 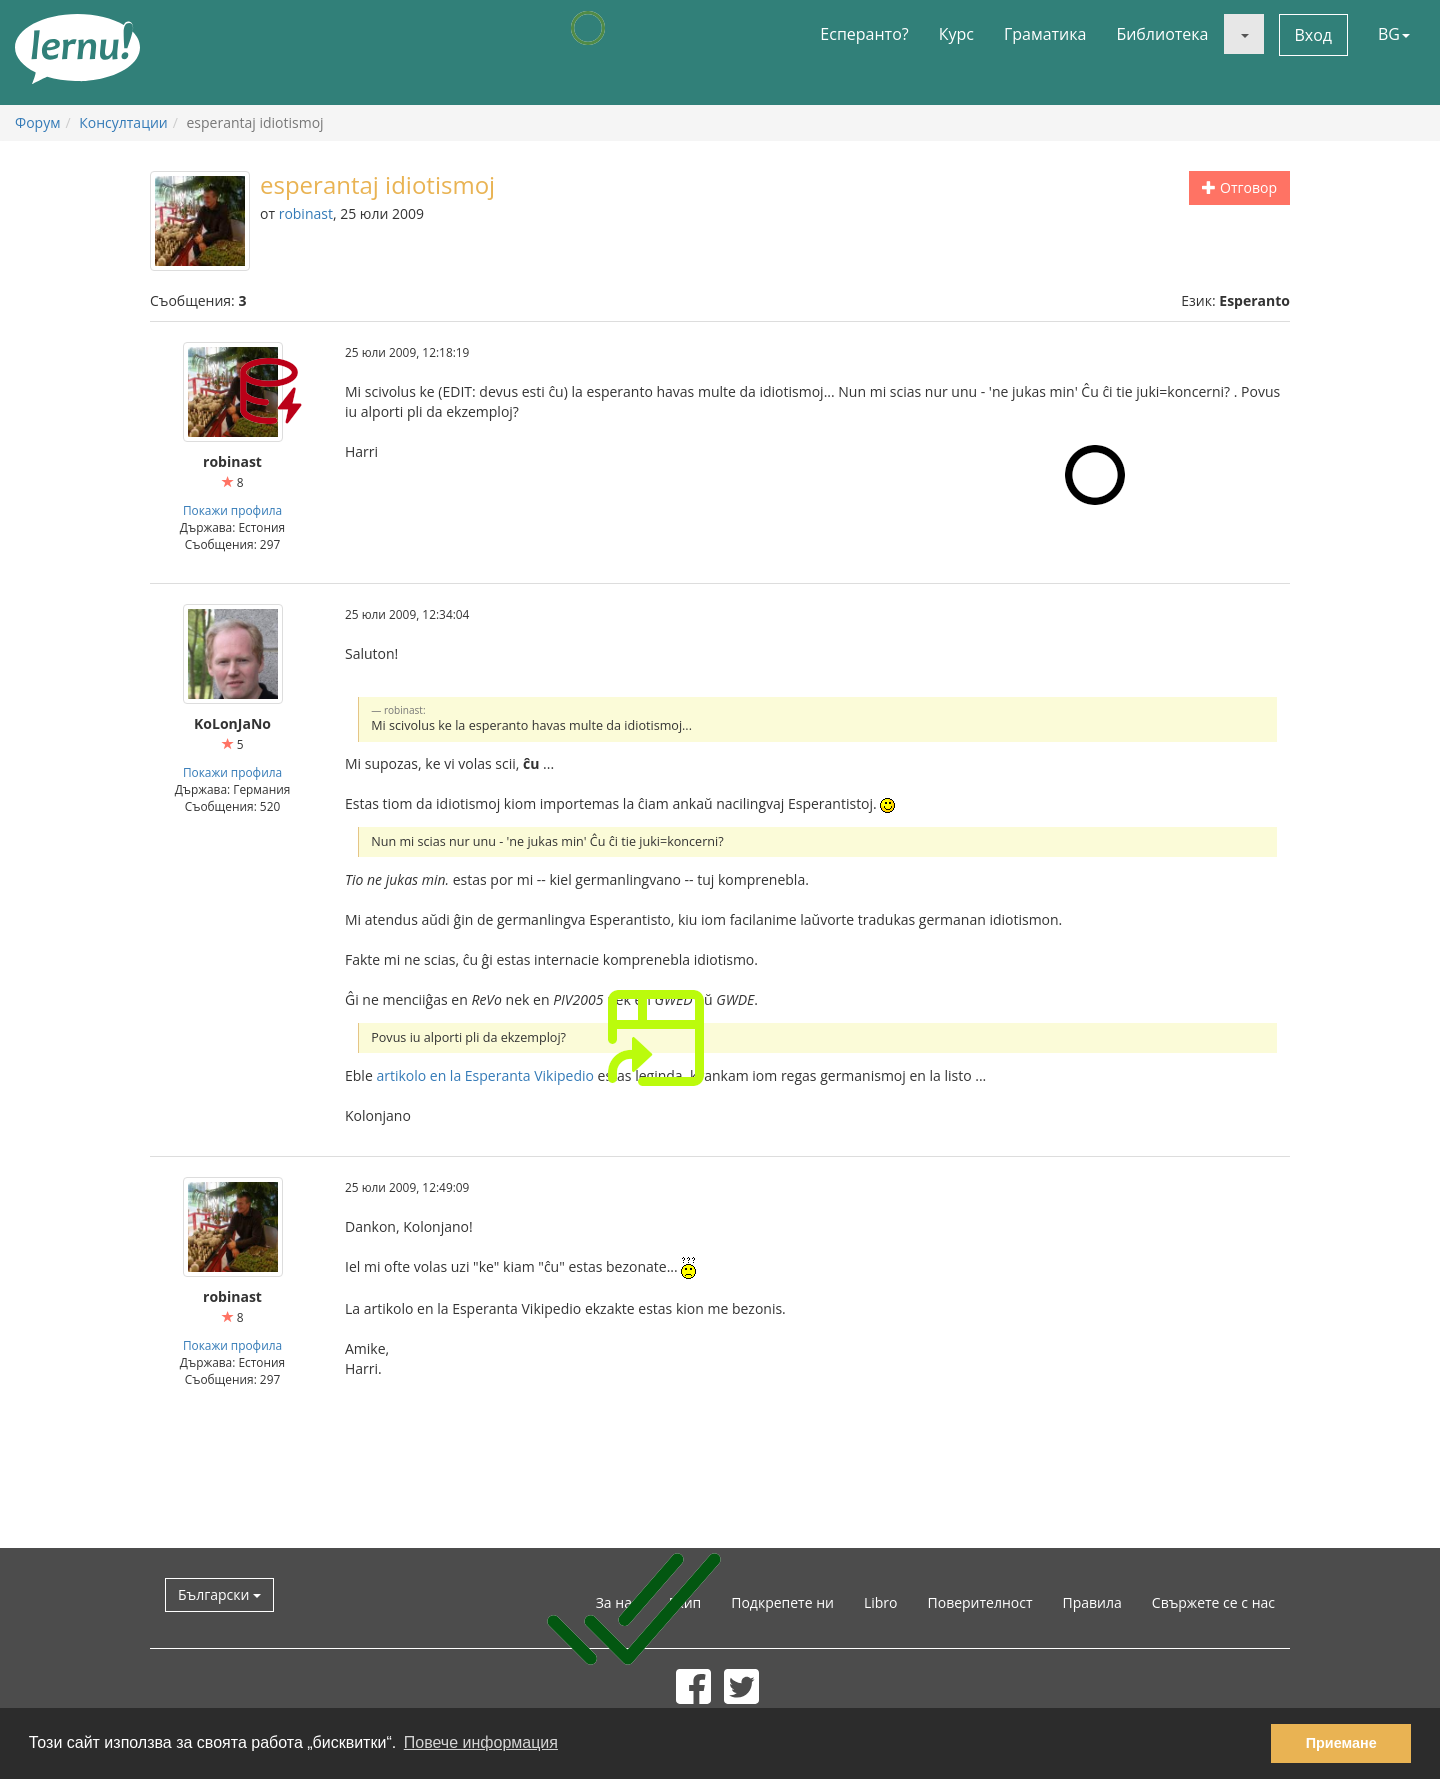 What do you see at coordinates (634, 1609) in the screenshot?
I see `indicates all tasks or items are complete` at bounding box center [634, 1609].